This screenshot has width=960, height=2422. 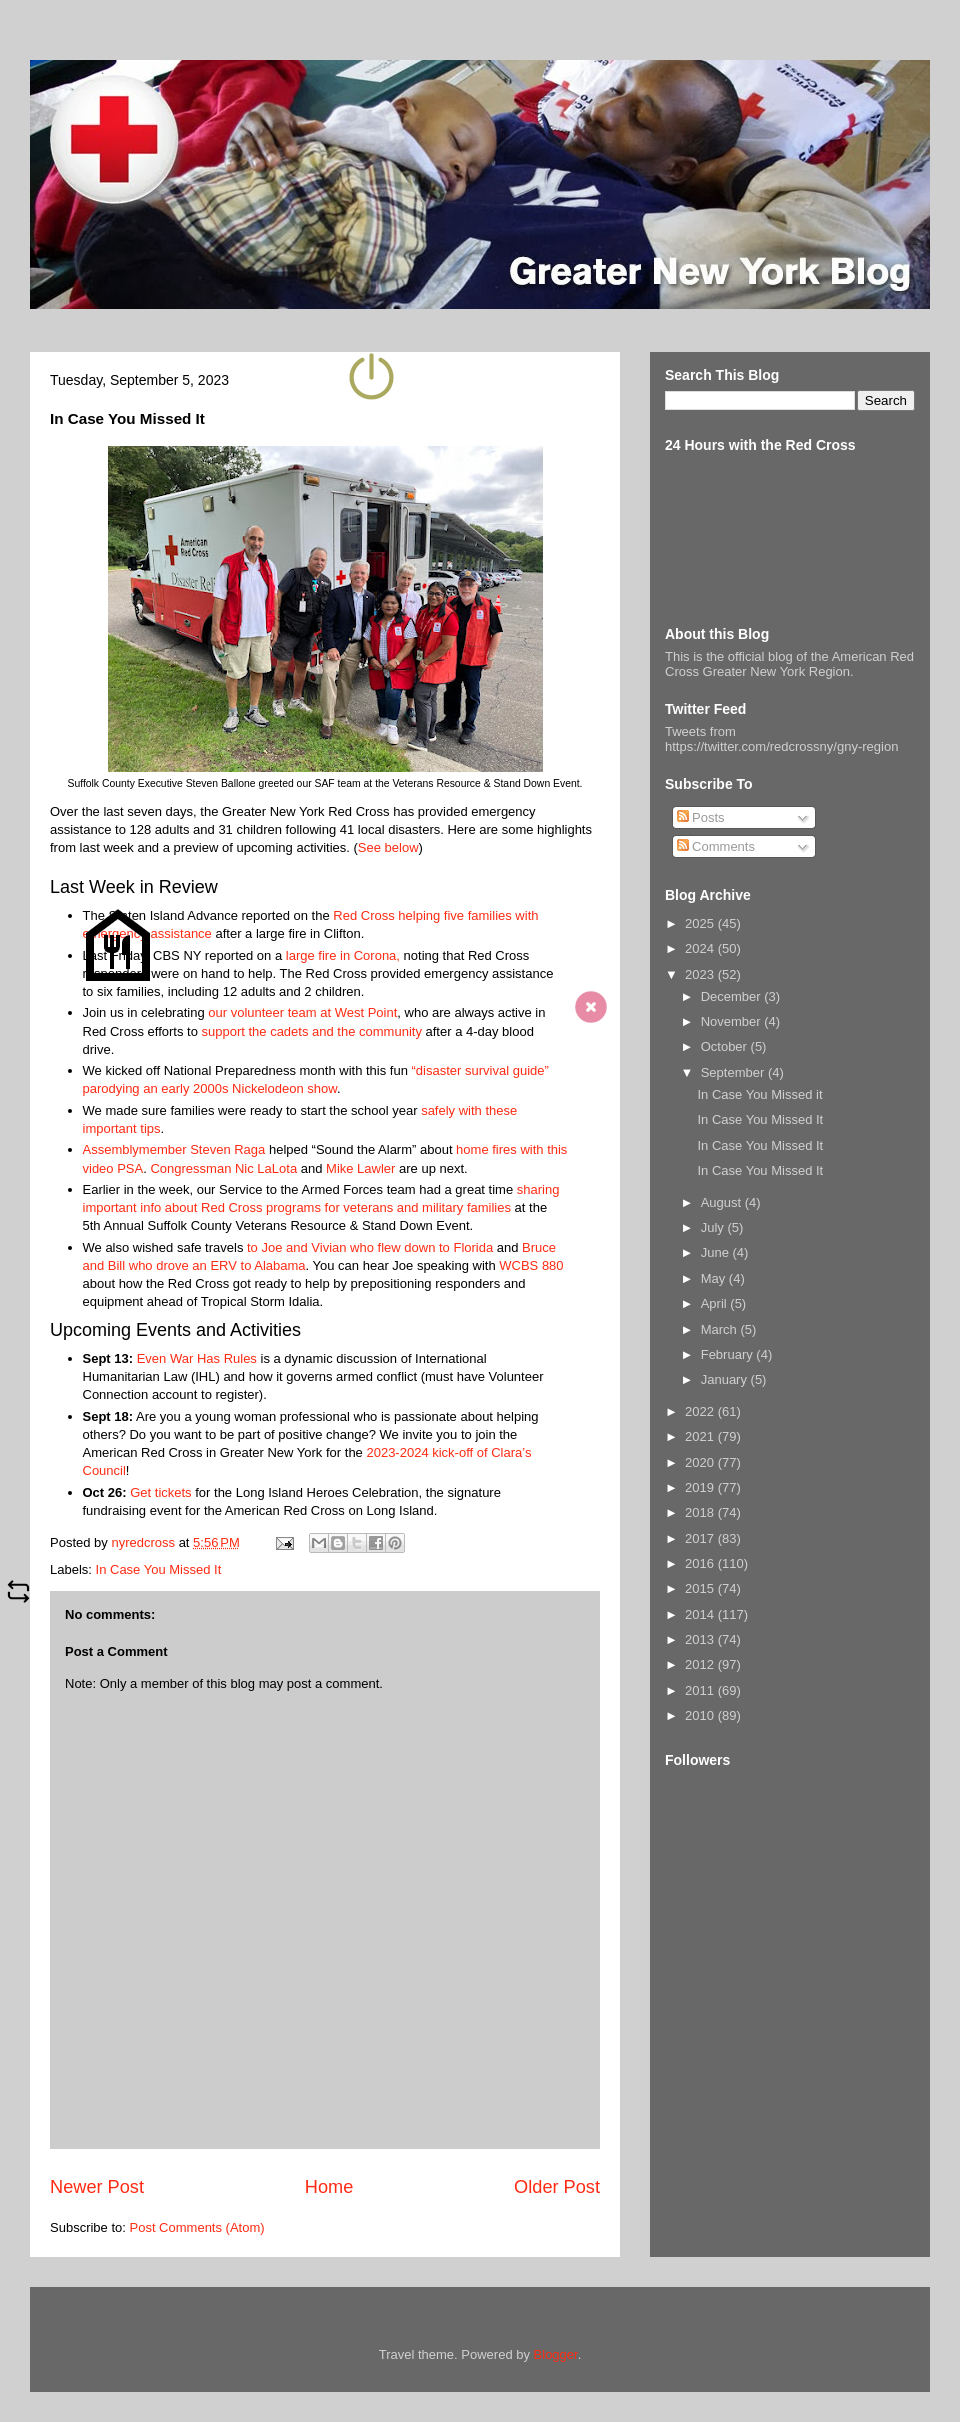 What do you see at coordinates (18, 1591) in the screenshot?
I see `toggle repeat or loop mode` at bounding box center [18, 1591].